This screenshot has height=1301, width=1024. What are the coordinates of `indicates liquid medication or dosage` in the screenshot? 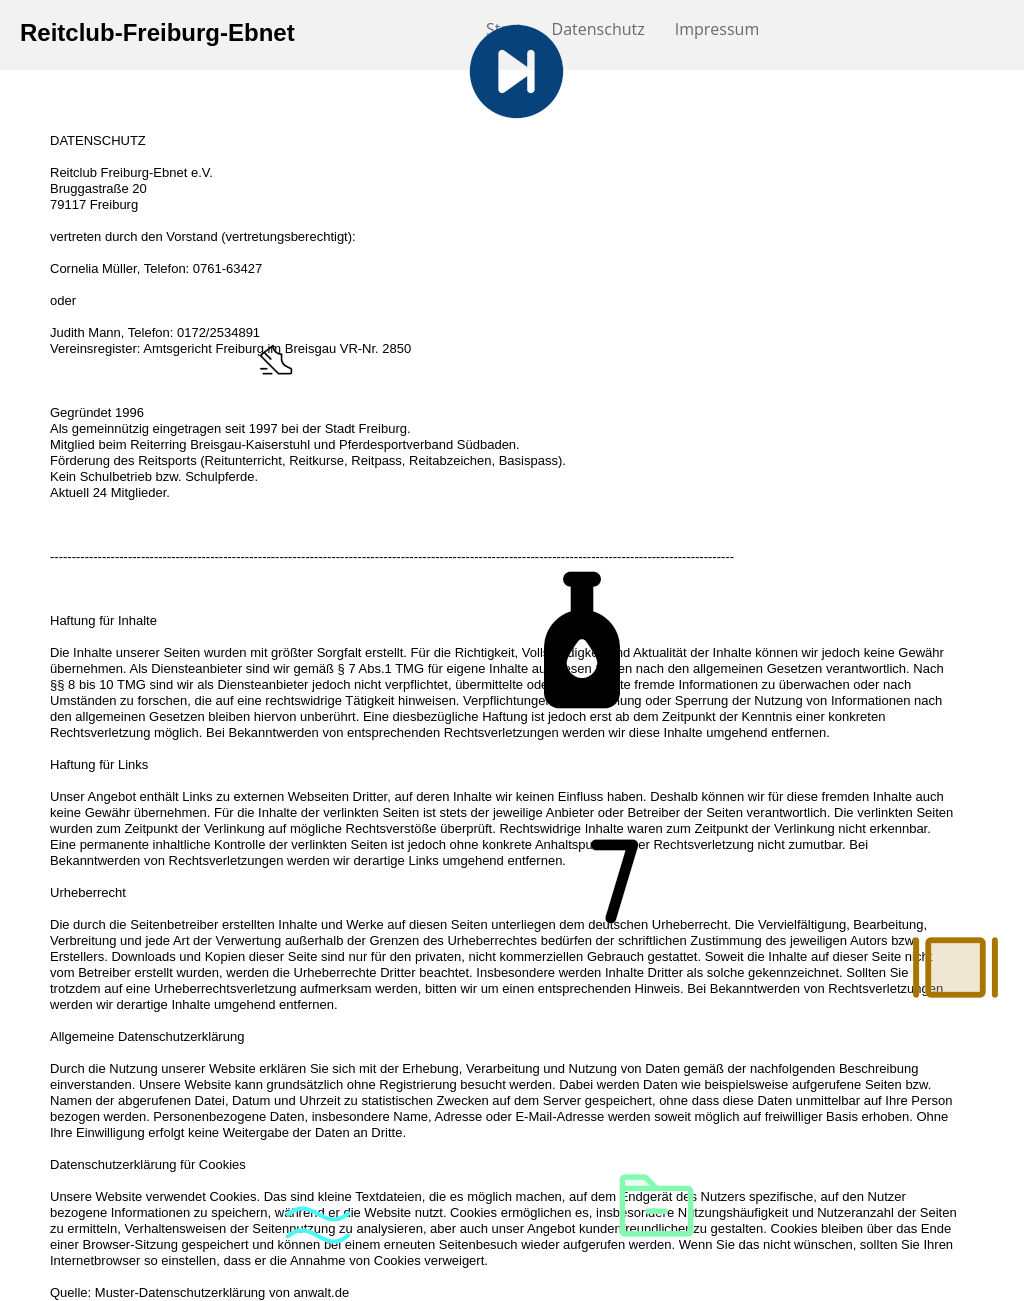 It's located at (582, 640).